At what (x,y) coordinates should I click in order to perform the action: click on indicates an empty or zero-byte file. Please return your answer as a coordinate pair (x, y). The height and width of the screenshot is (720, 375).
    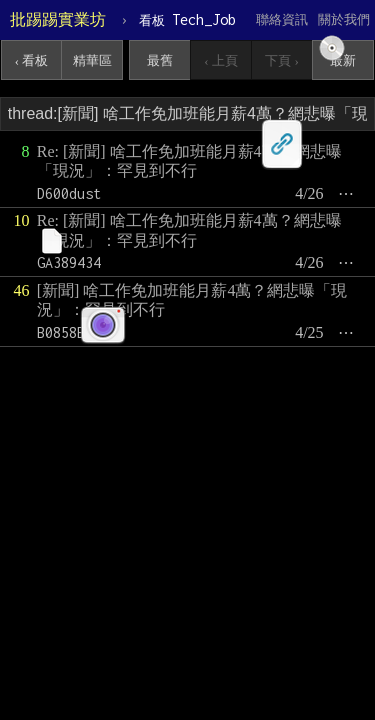
    Looking at the image, I should click on (52, 241).